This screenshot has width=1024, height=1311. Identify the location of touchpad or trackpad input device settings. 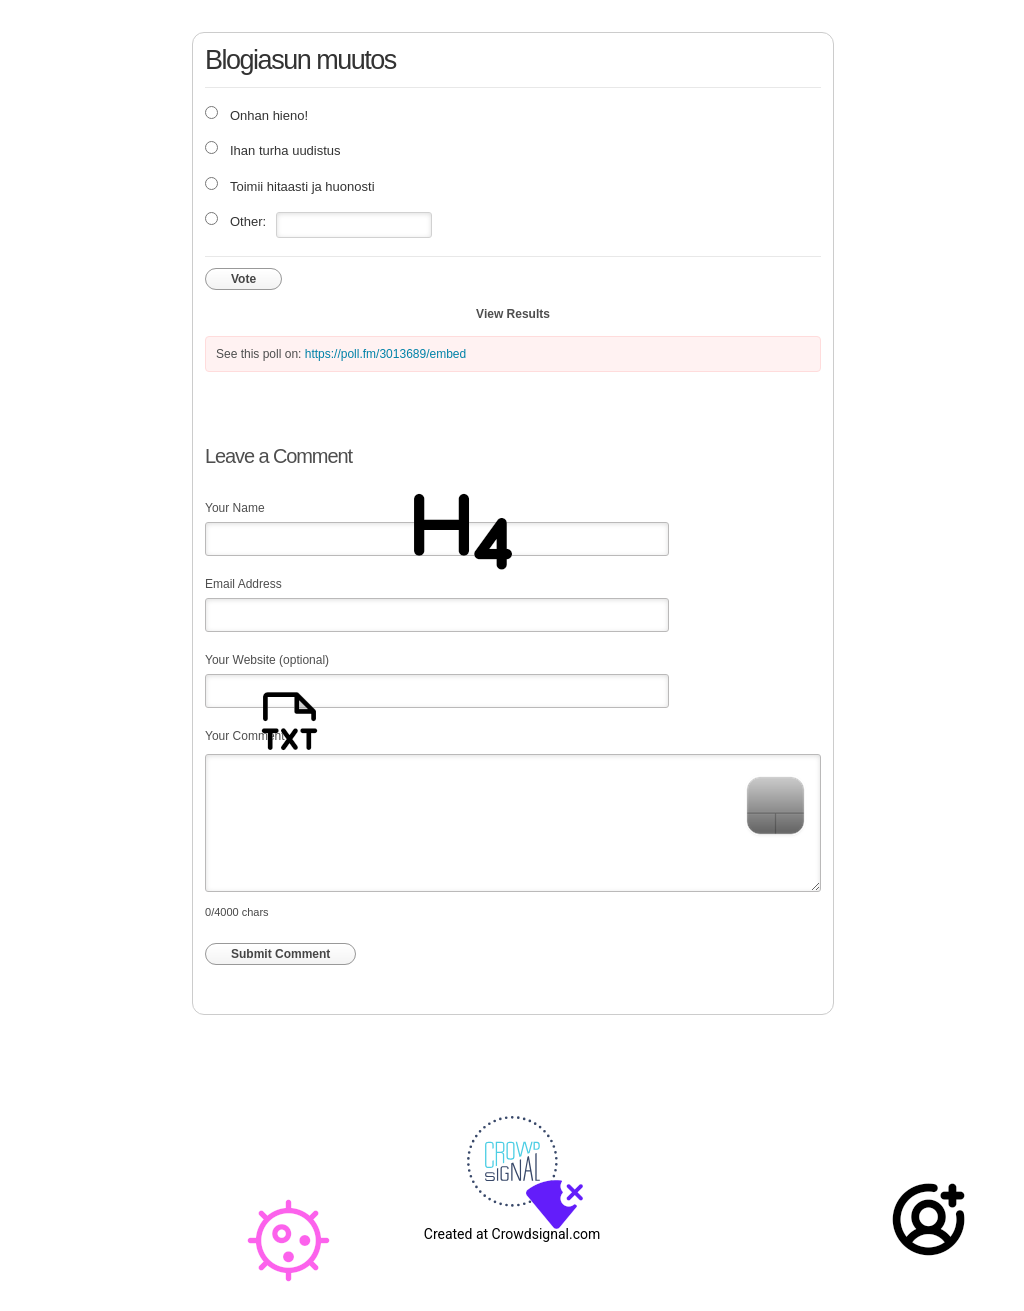
(775, 805).